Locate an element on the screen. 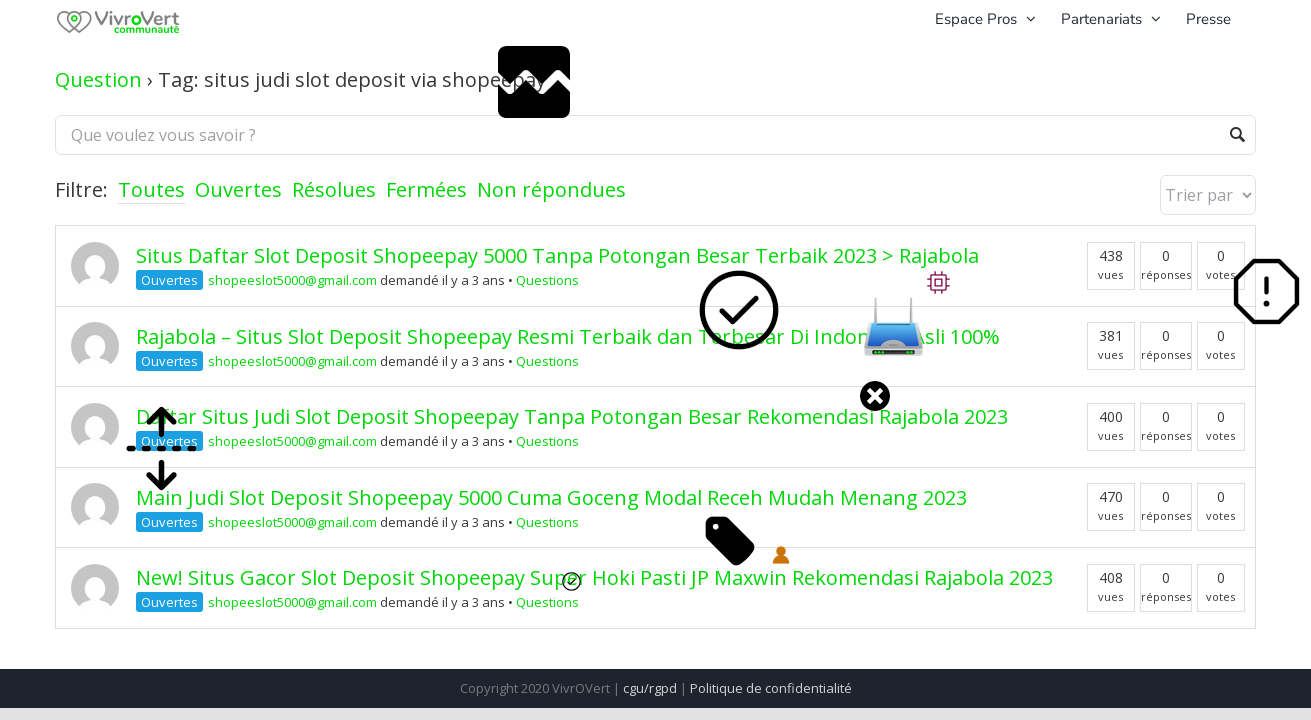 The height and width of the screenshot is (720, 1311). close or dismiss a dialog is located at coordinates (875, 396).